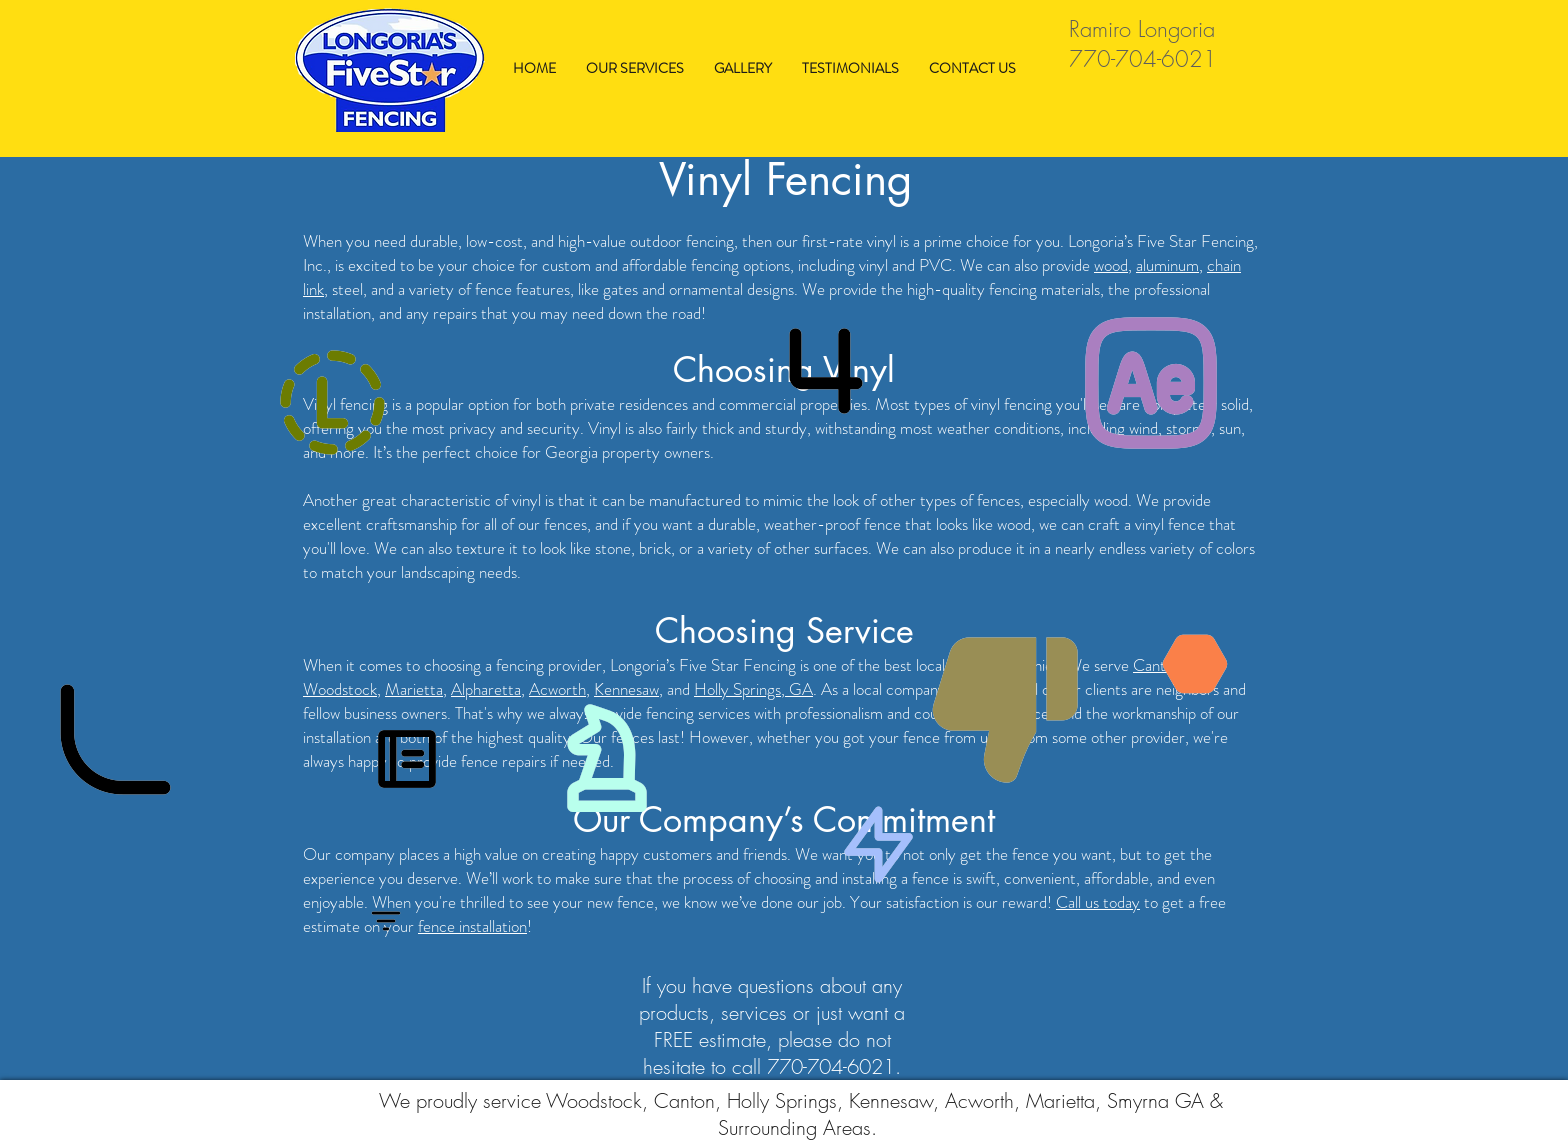 This screenshot has width=1568, height=1148. Describe the element at coordinates (1151, 383) in the screenshot. I see `open Adobe After Effects` at that location.